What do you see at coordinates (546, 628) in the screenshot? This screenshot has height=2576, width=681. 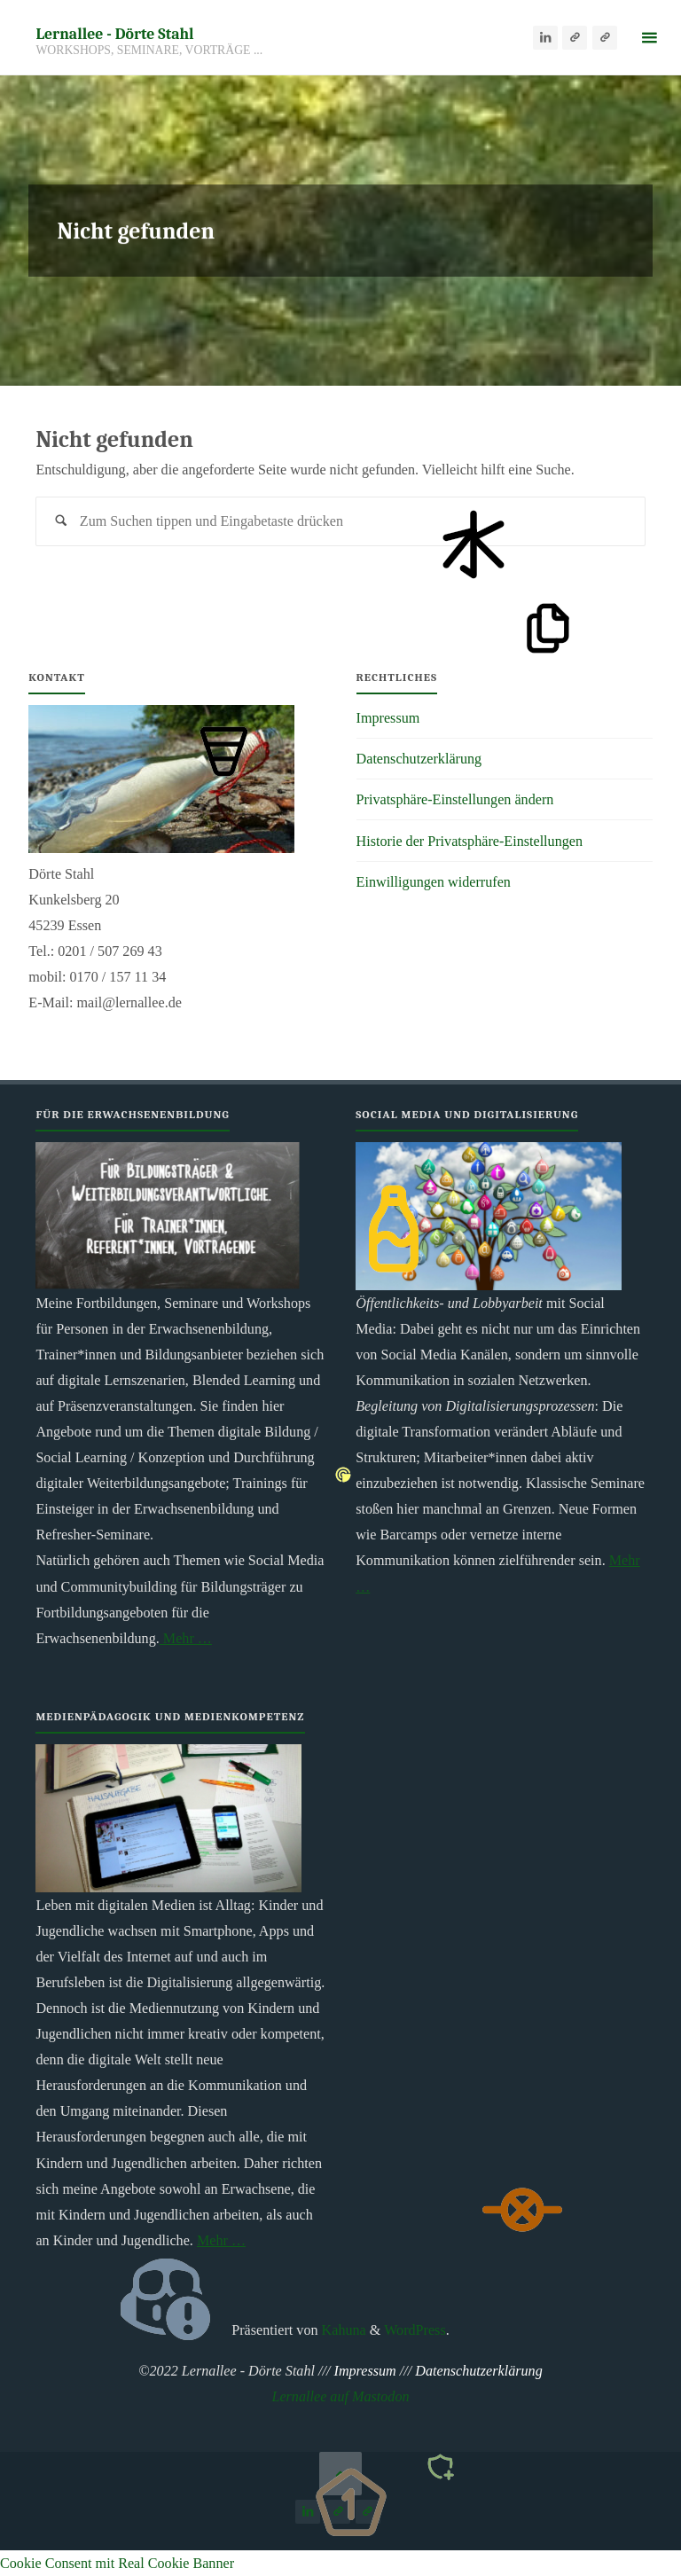 I see `view multiple files or documents` at bounding box center [546, 628].